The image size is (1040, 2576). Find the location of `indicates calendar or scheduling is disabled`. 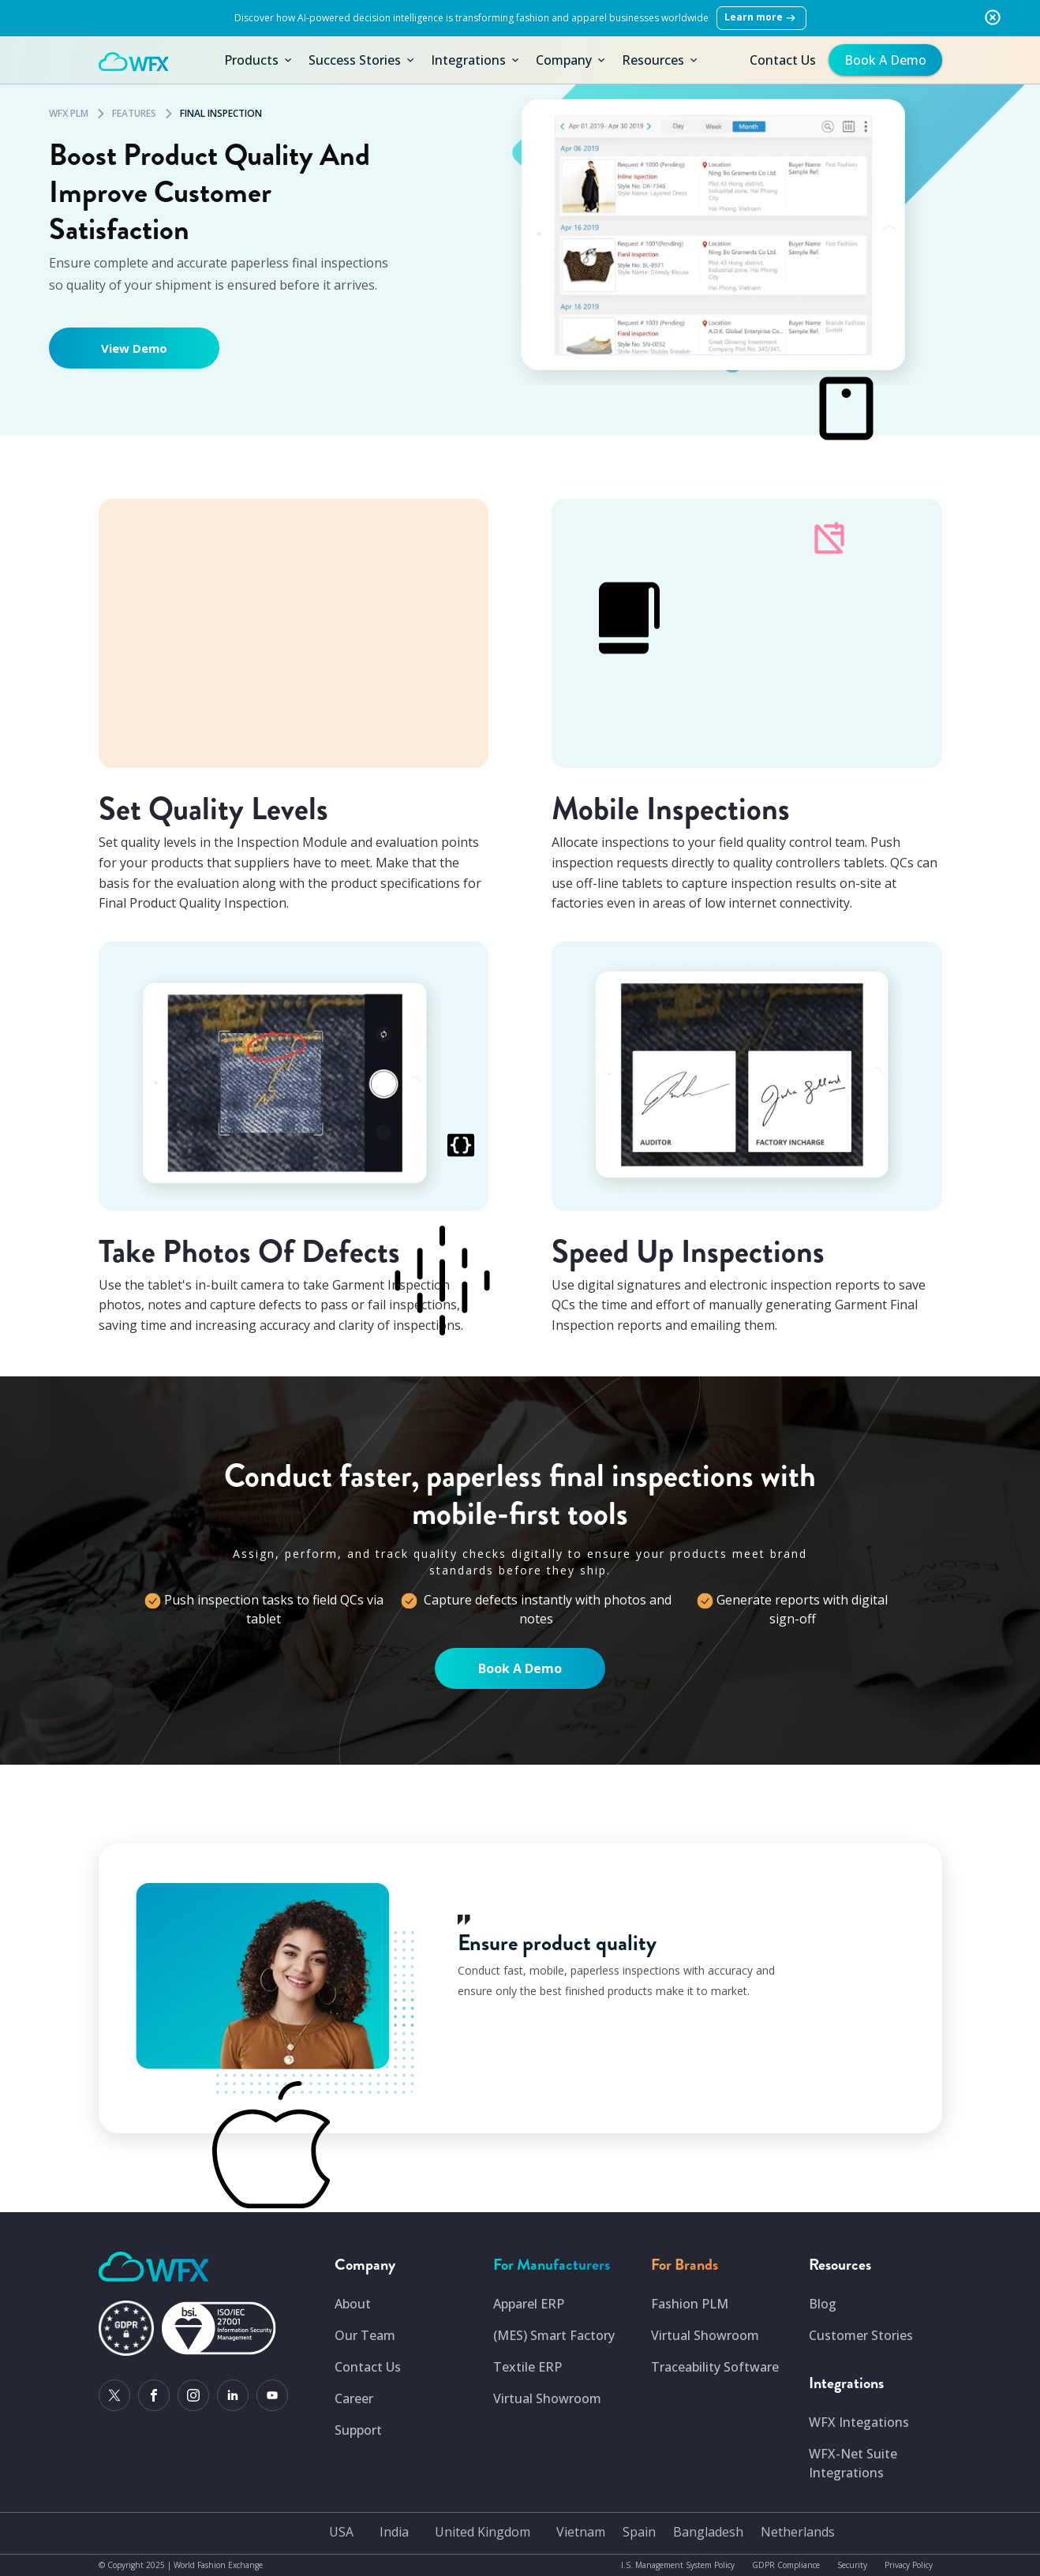

indicates calendar or scheduling is disabled is located at coordinates (829, 539).